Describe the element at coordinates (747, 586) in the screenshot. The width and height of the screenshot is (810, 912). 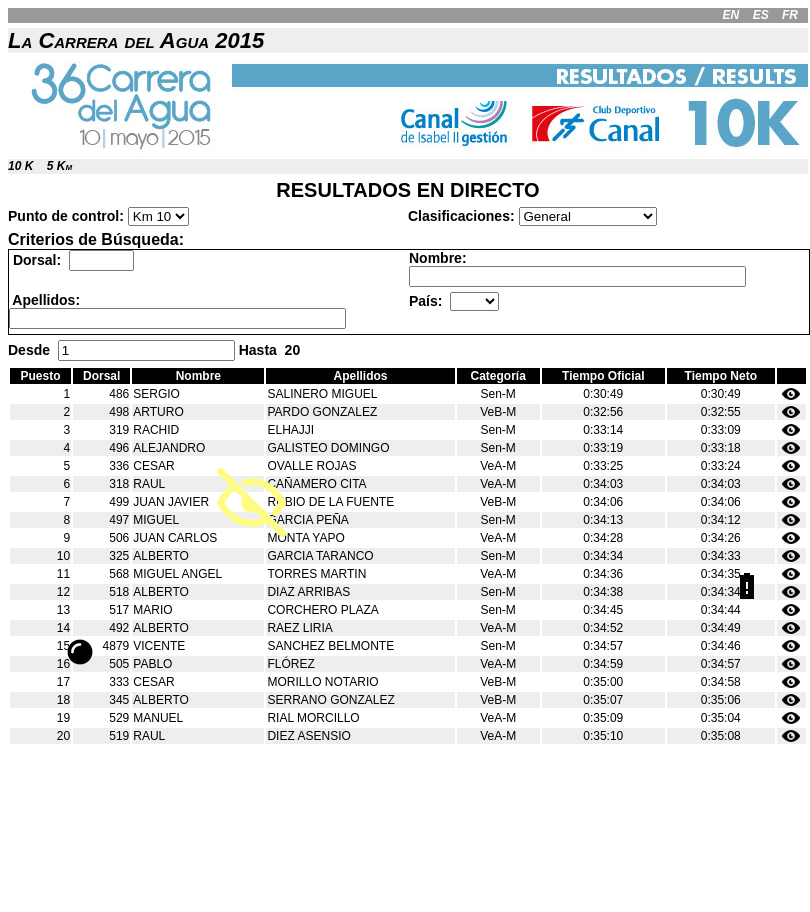
I see `low battery warning` at that location.